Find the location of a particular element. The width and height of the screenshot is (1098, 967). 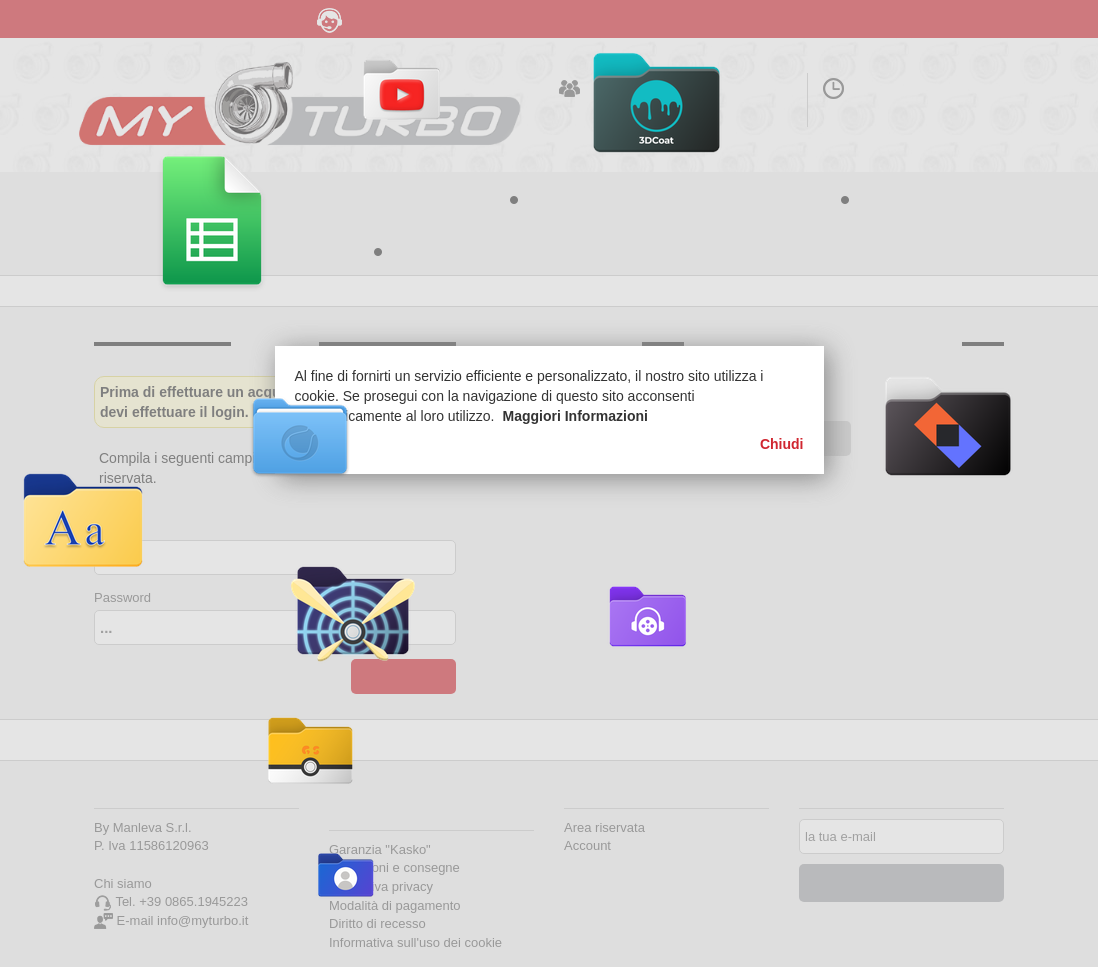

open folder containing pokémon game files is located at coordinates (310, 753).